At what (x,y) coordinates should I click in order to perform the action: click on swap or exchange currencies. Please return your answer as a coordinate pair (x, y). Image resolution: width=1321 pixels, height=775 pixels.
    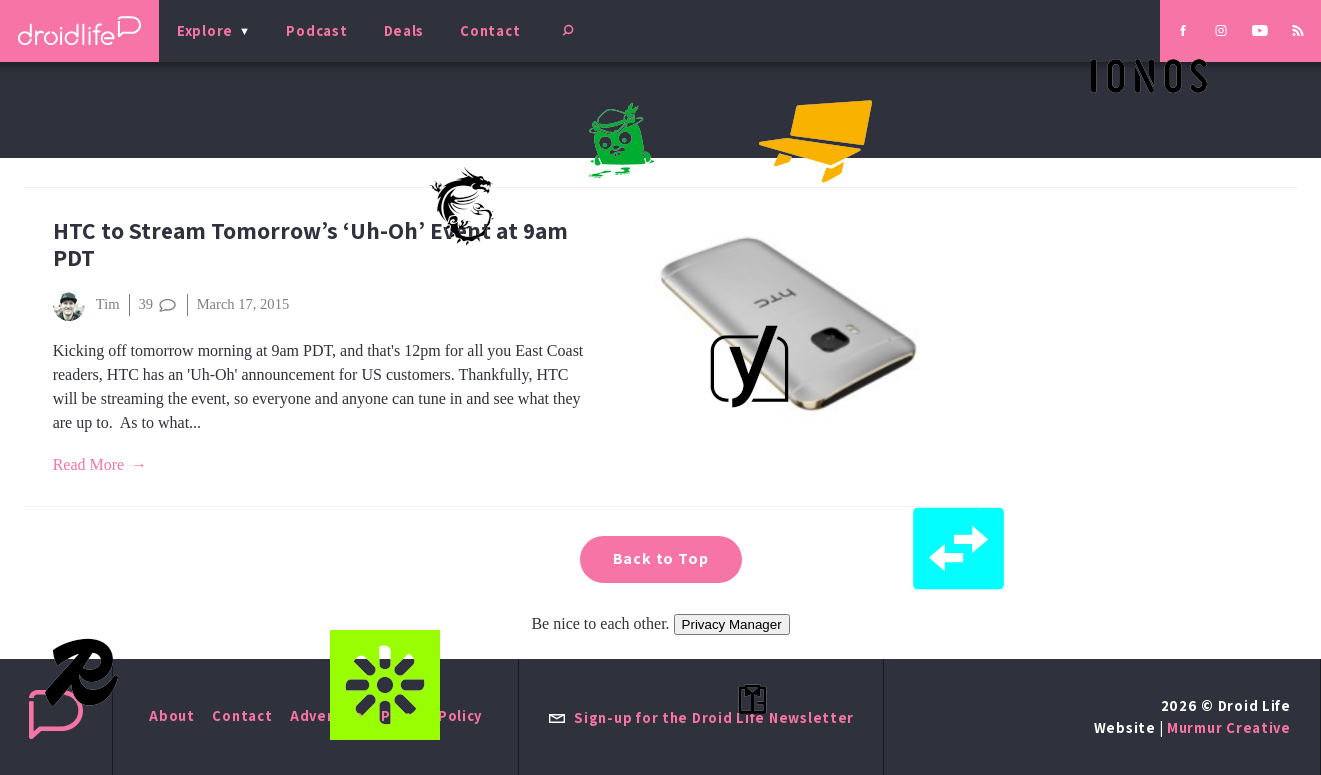
    Looking at the image, I should click on (958, 548).